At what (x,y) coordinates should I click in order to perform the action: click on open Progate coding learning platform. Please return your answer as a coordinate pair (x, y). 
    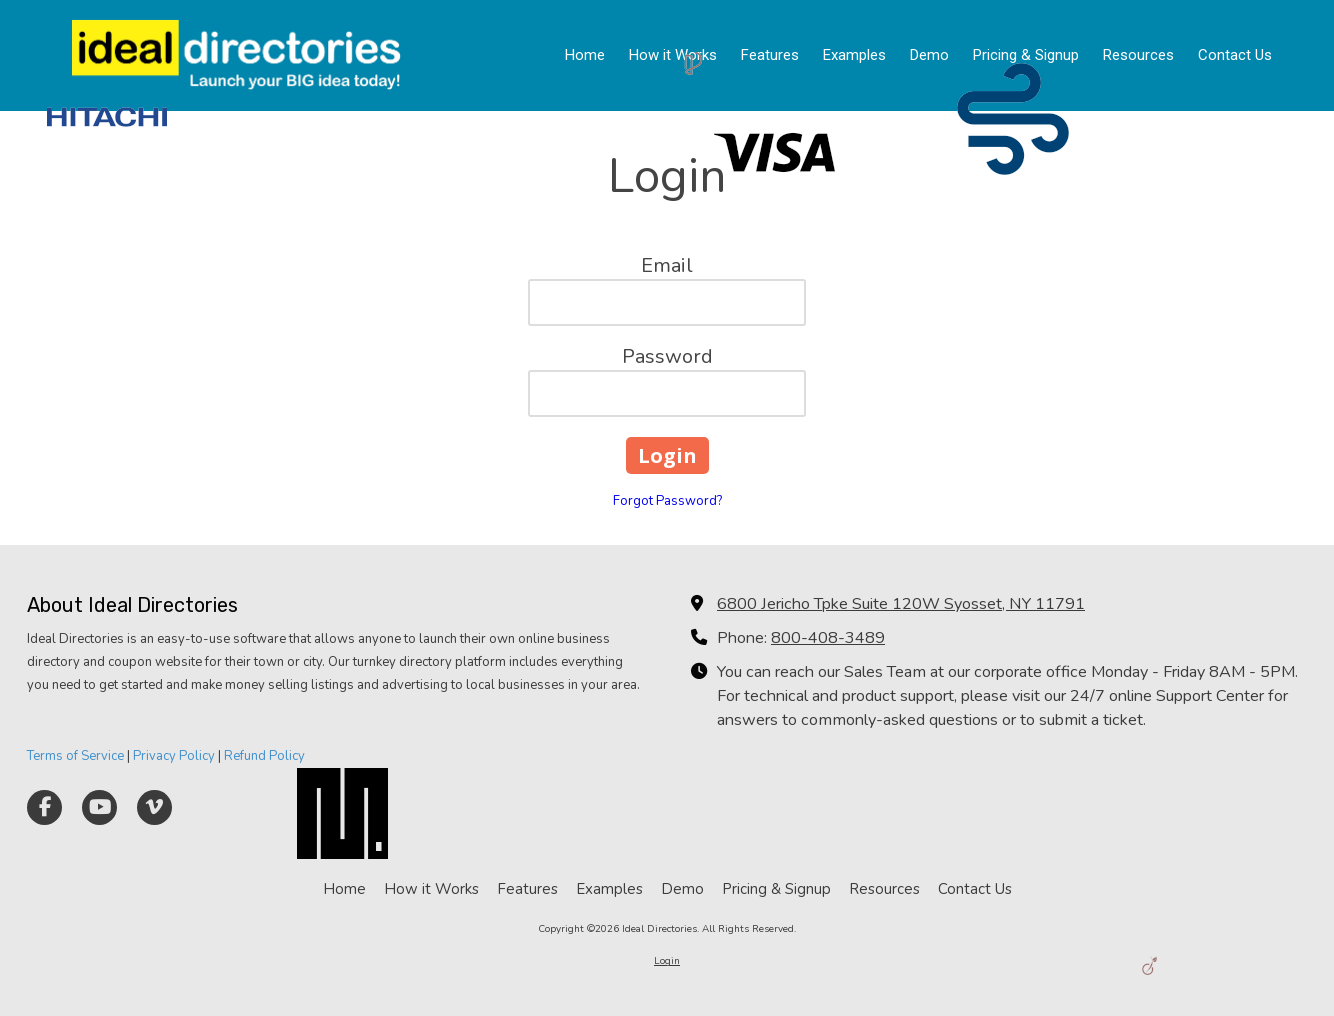
    Looking at the image, I should click on (693, 63).